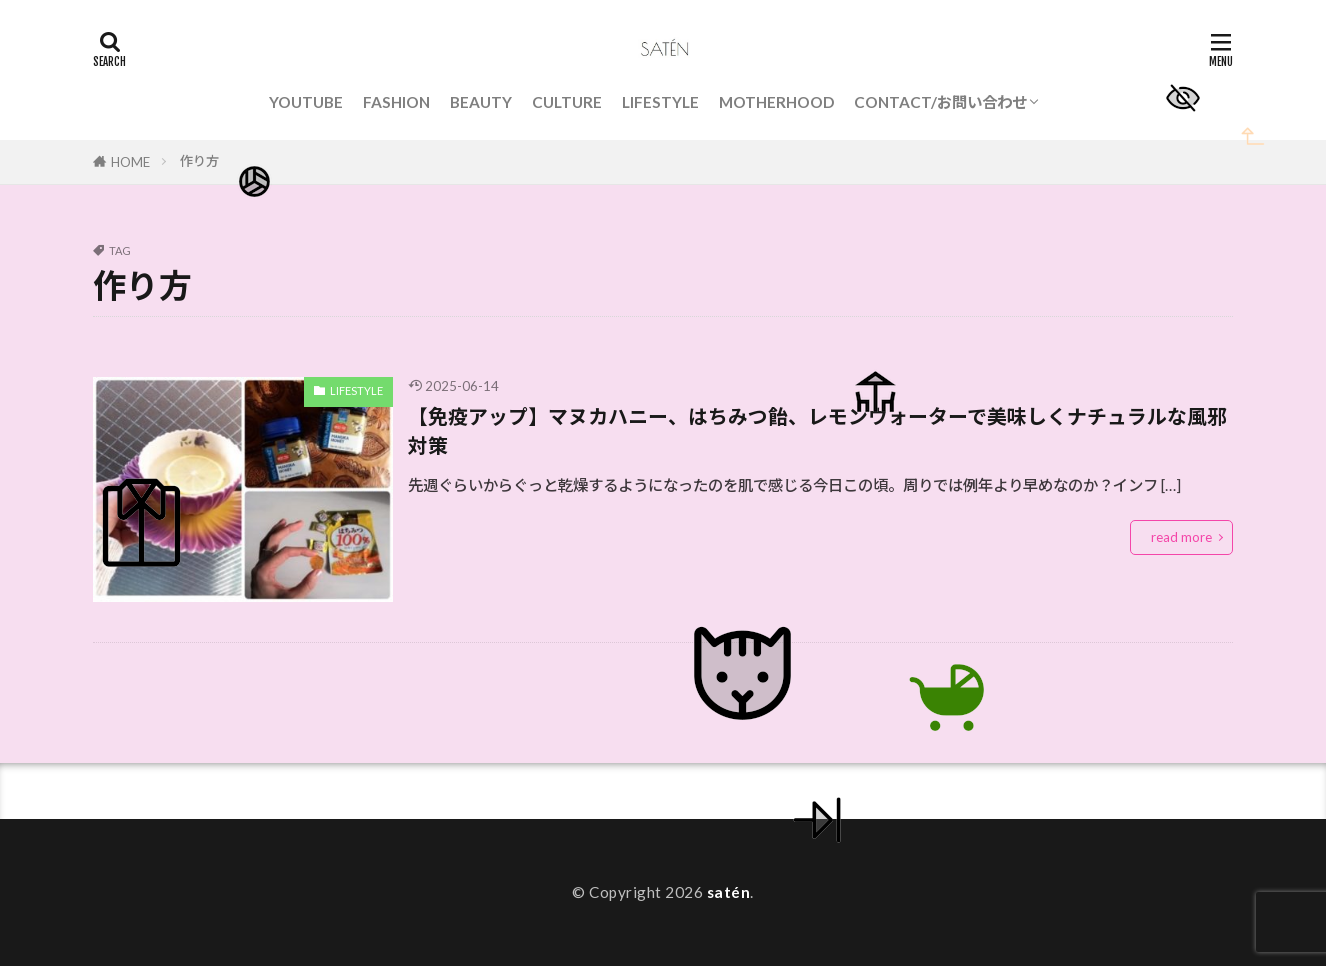 The width and height of the screenshot is (1326, 966). What do you see at coordinates (875, 391) in the screenshot?
I see `access outdoor deck or patio settings` at bounding box center [875, 391].